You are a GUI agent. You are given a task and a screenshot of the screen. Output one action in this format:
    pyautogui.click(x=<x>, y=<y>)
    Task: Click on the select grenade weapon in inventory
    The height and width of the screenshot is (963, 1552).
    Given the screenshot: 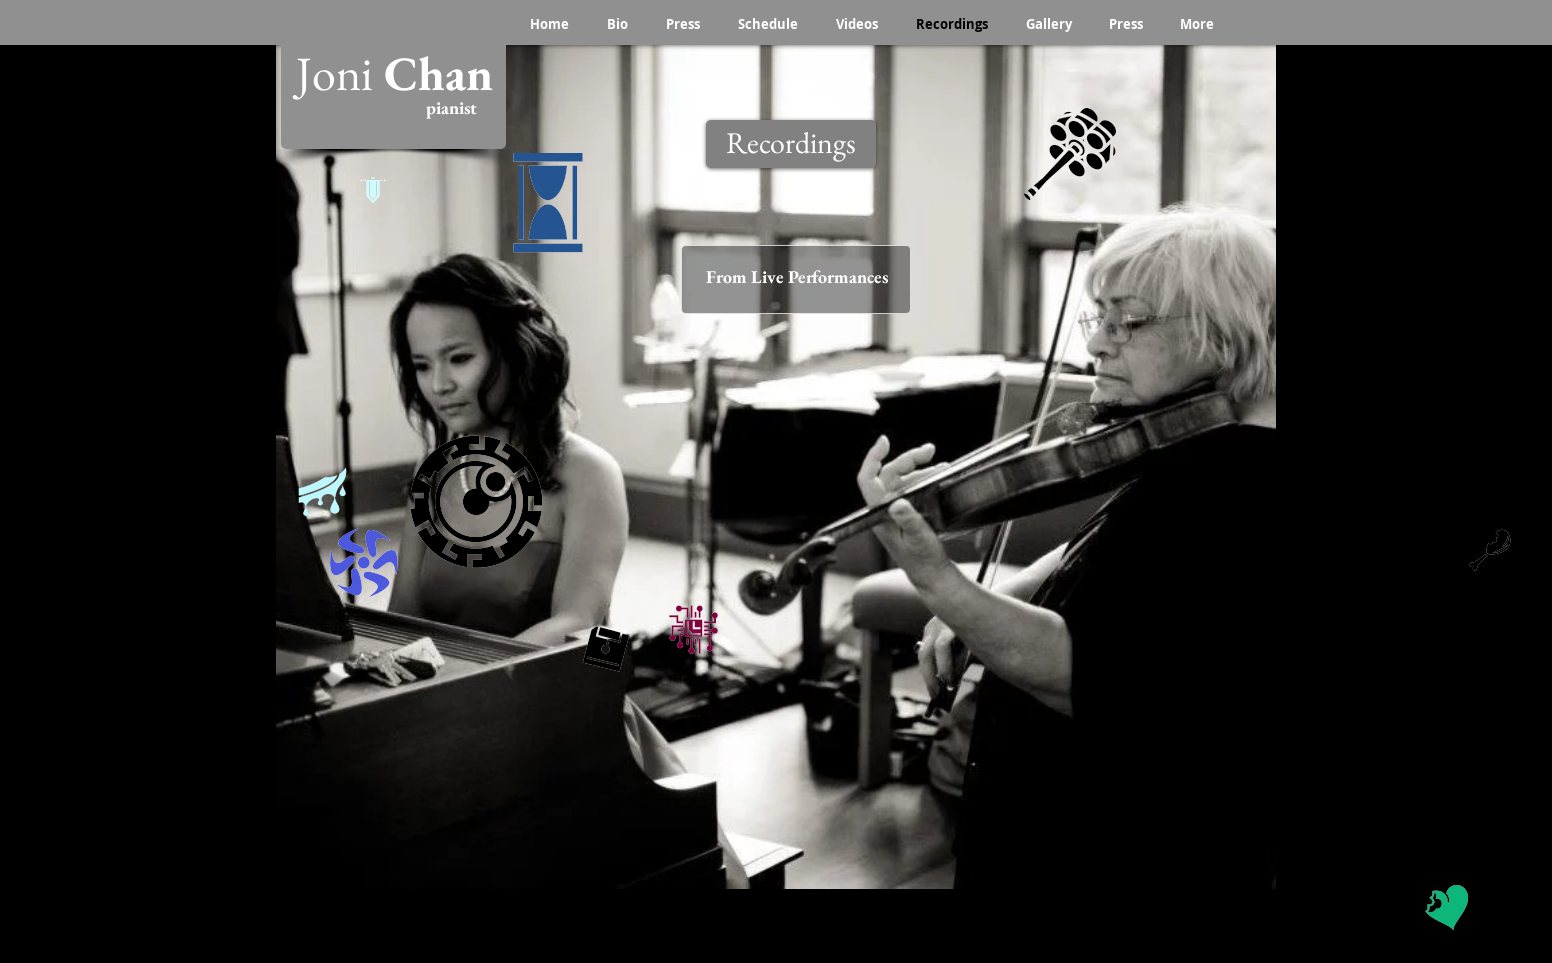 What is the action you would take?
    pyautogui.click(x=1070, y=154)
    